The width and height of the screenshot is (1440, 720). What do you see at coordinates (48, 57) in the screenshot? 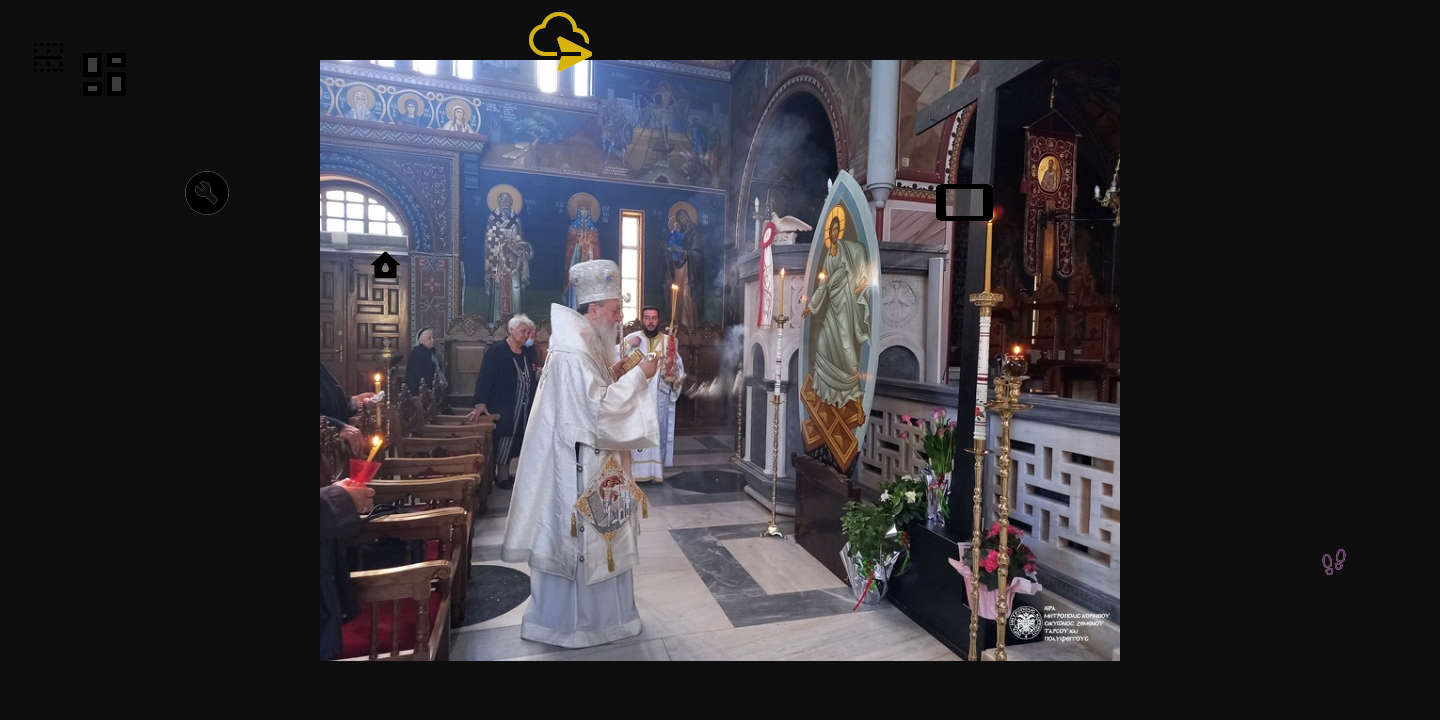
I see `add horizontal border to selected cells` at bounding box center [48, 57].